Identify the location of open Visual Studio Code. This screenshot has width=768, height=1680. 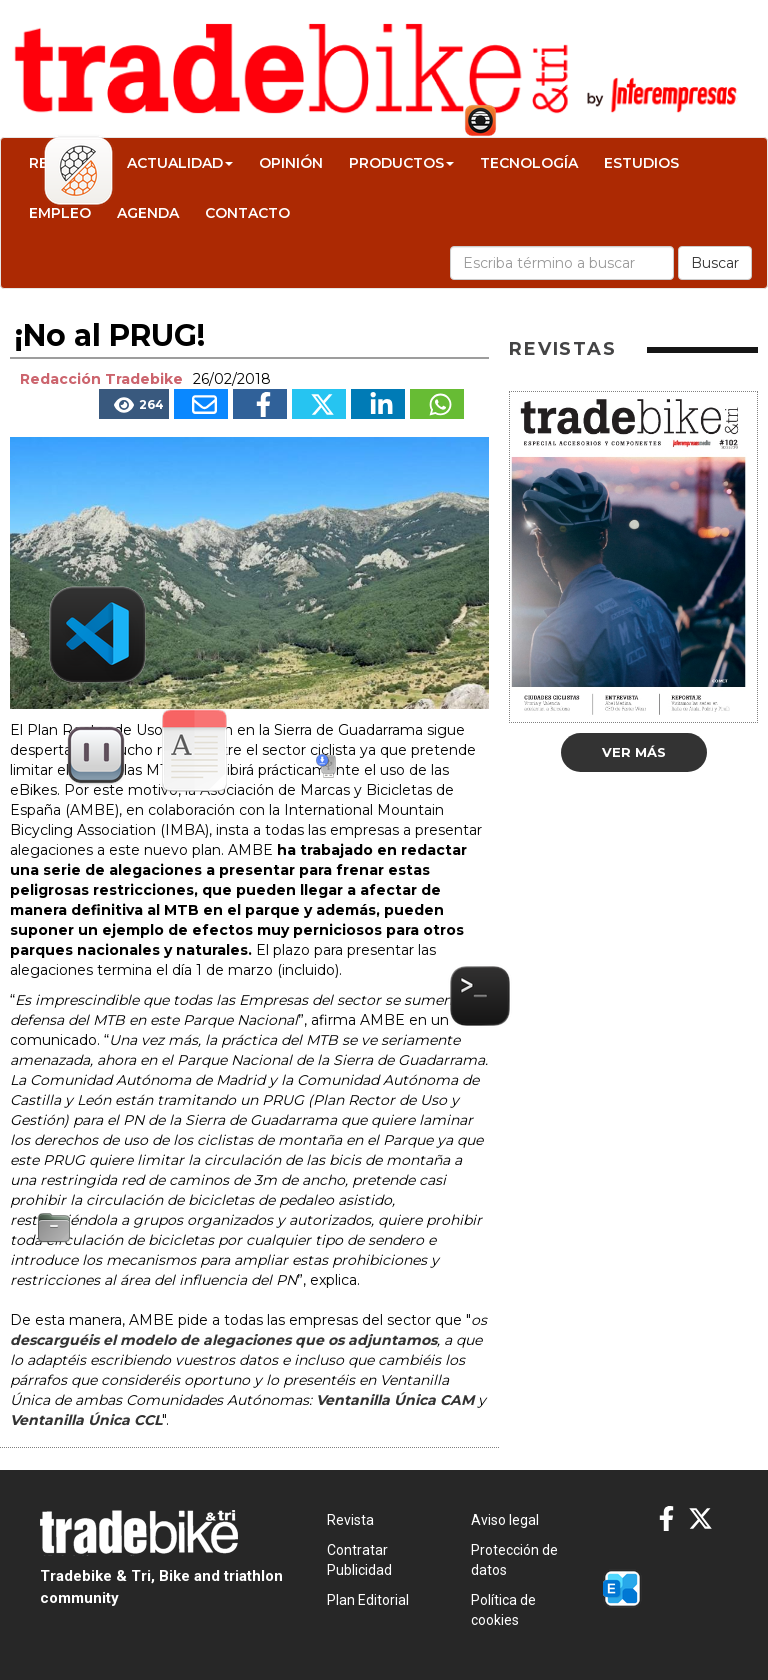
(97, 634).